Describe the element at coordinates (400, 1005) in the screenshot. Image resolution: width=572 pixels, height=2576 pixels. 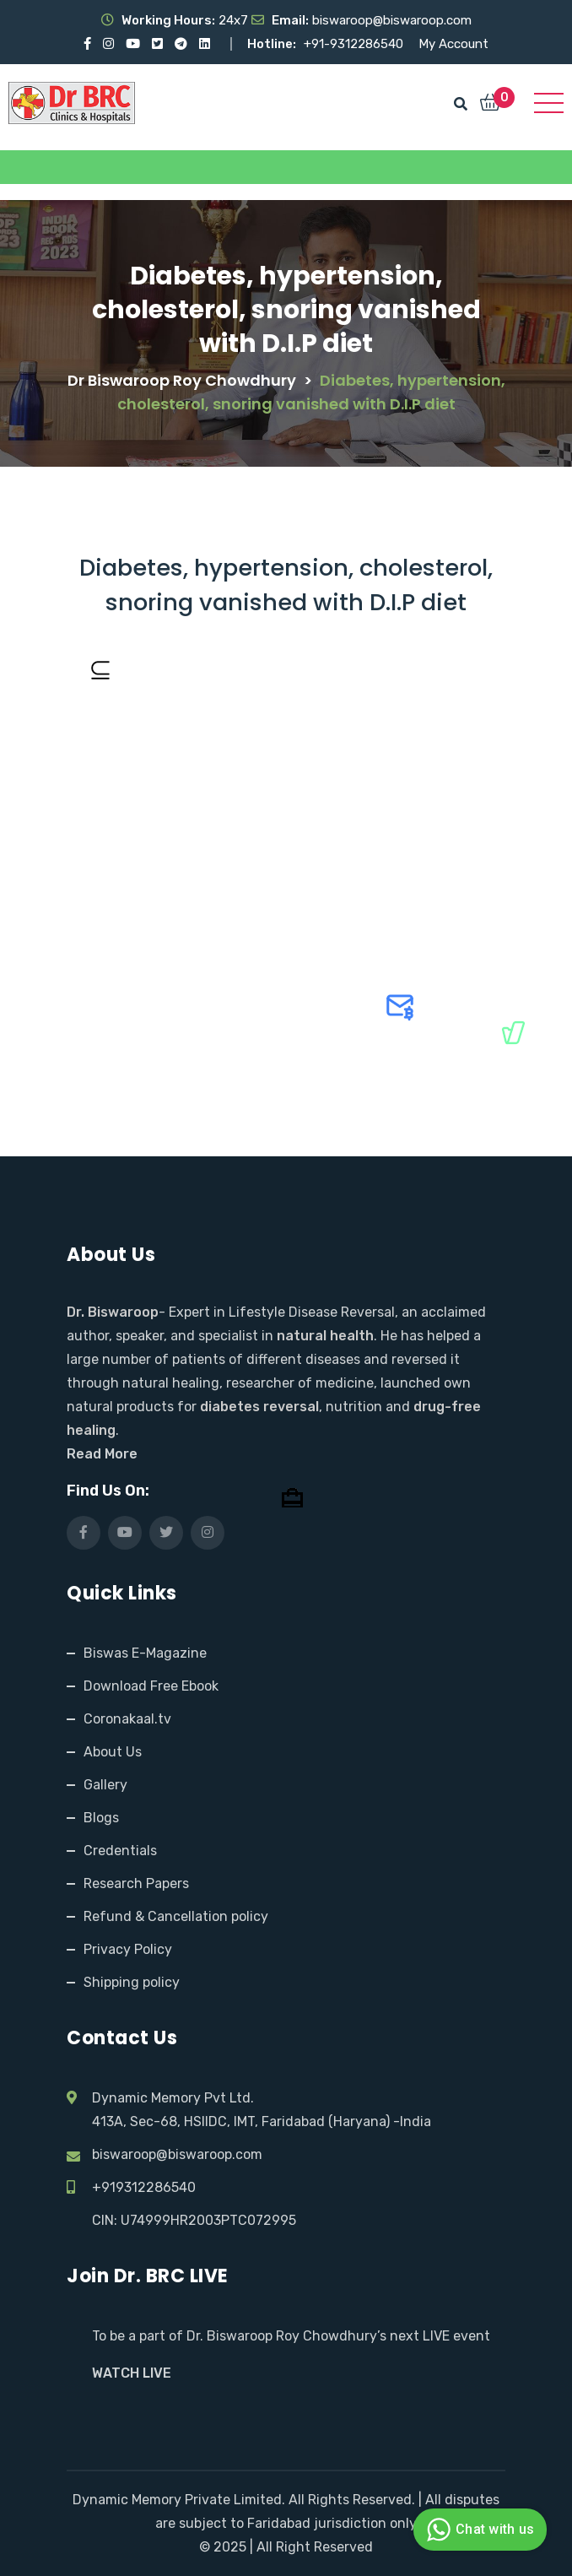
I see `receive bitcoin payment notifications` at that location.